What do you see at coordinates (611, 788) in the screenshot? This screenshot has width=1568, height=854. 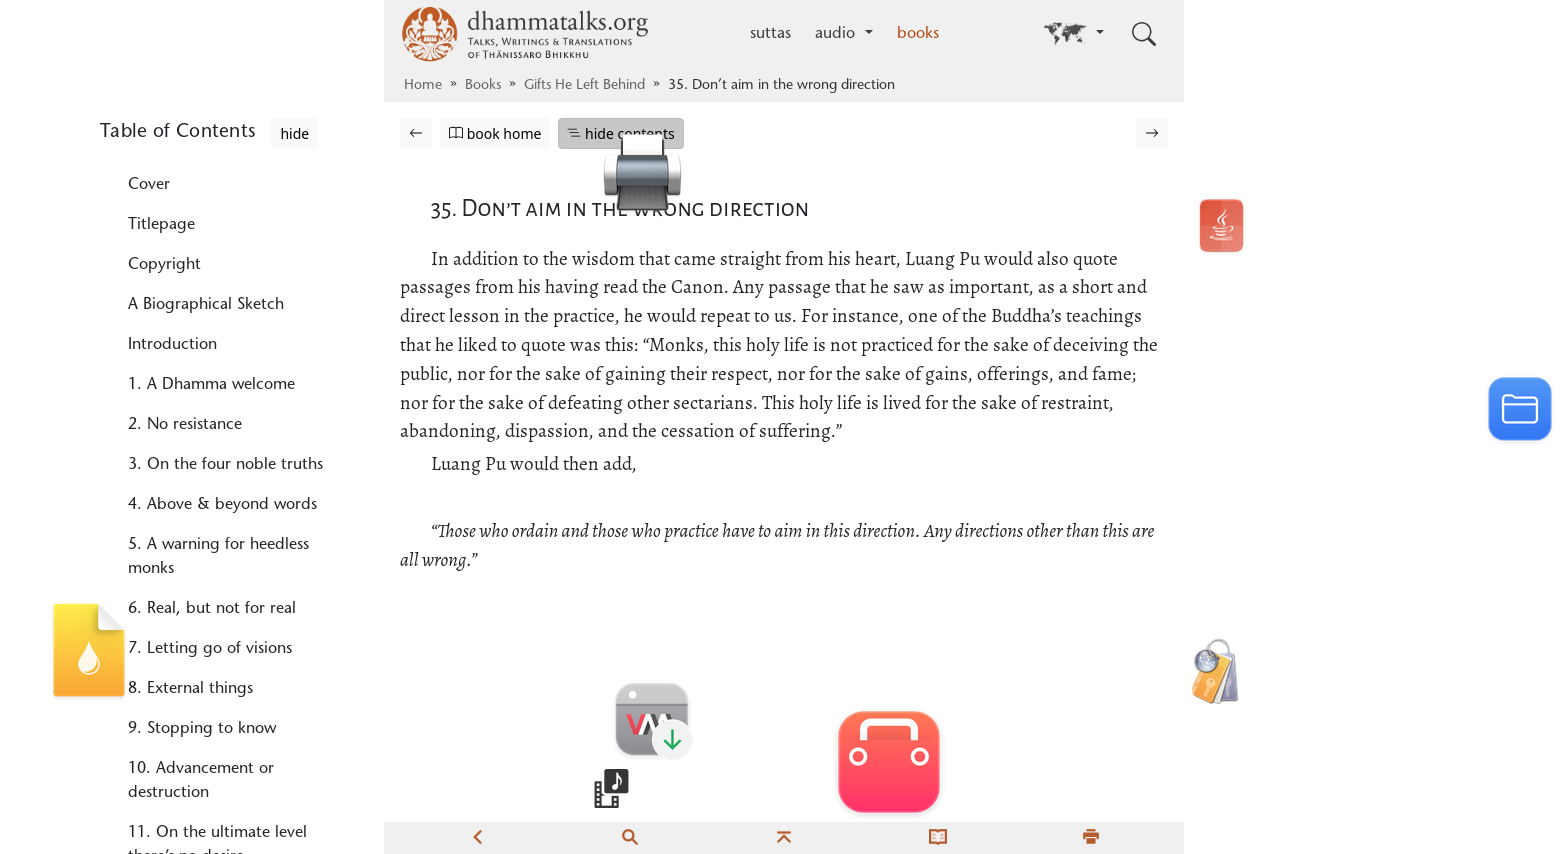 I see `access multimedia applications` at bounding box center [611, 788].